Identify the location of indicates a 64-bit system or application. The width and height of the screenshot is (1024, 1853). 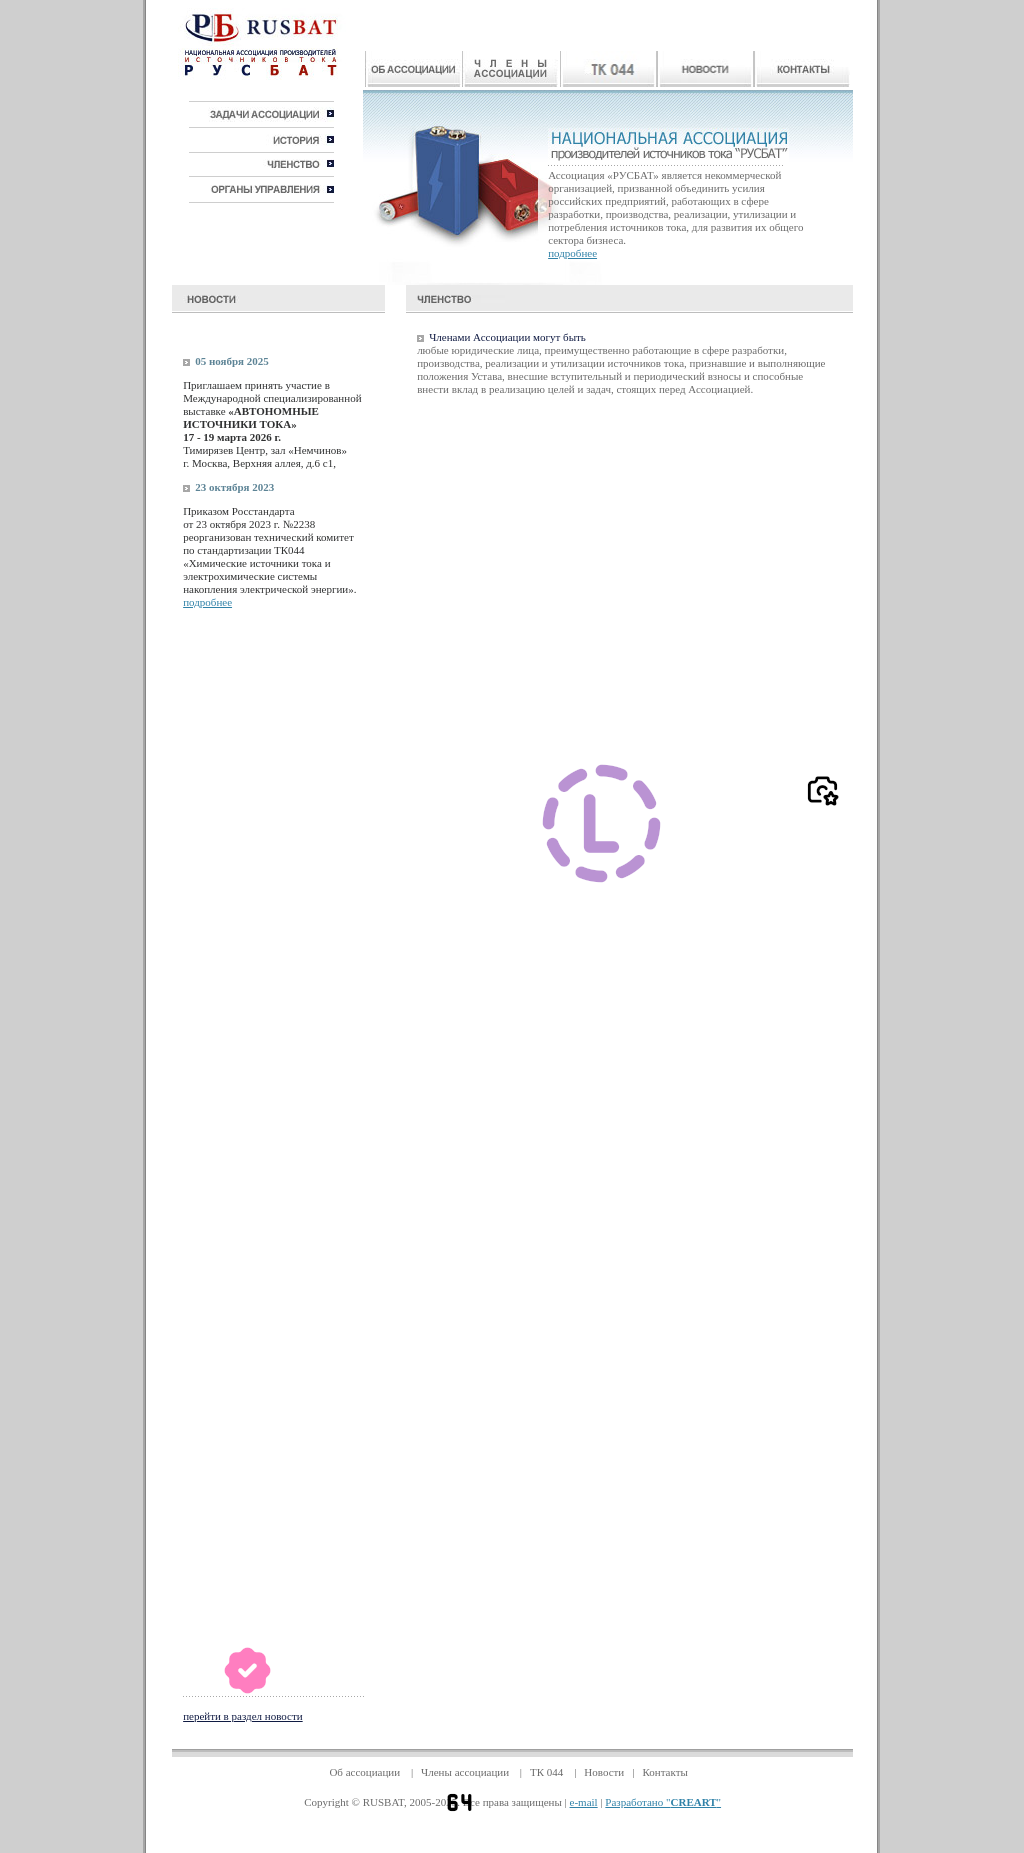
(459, 1802).